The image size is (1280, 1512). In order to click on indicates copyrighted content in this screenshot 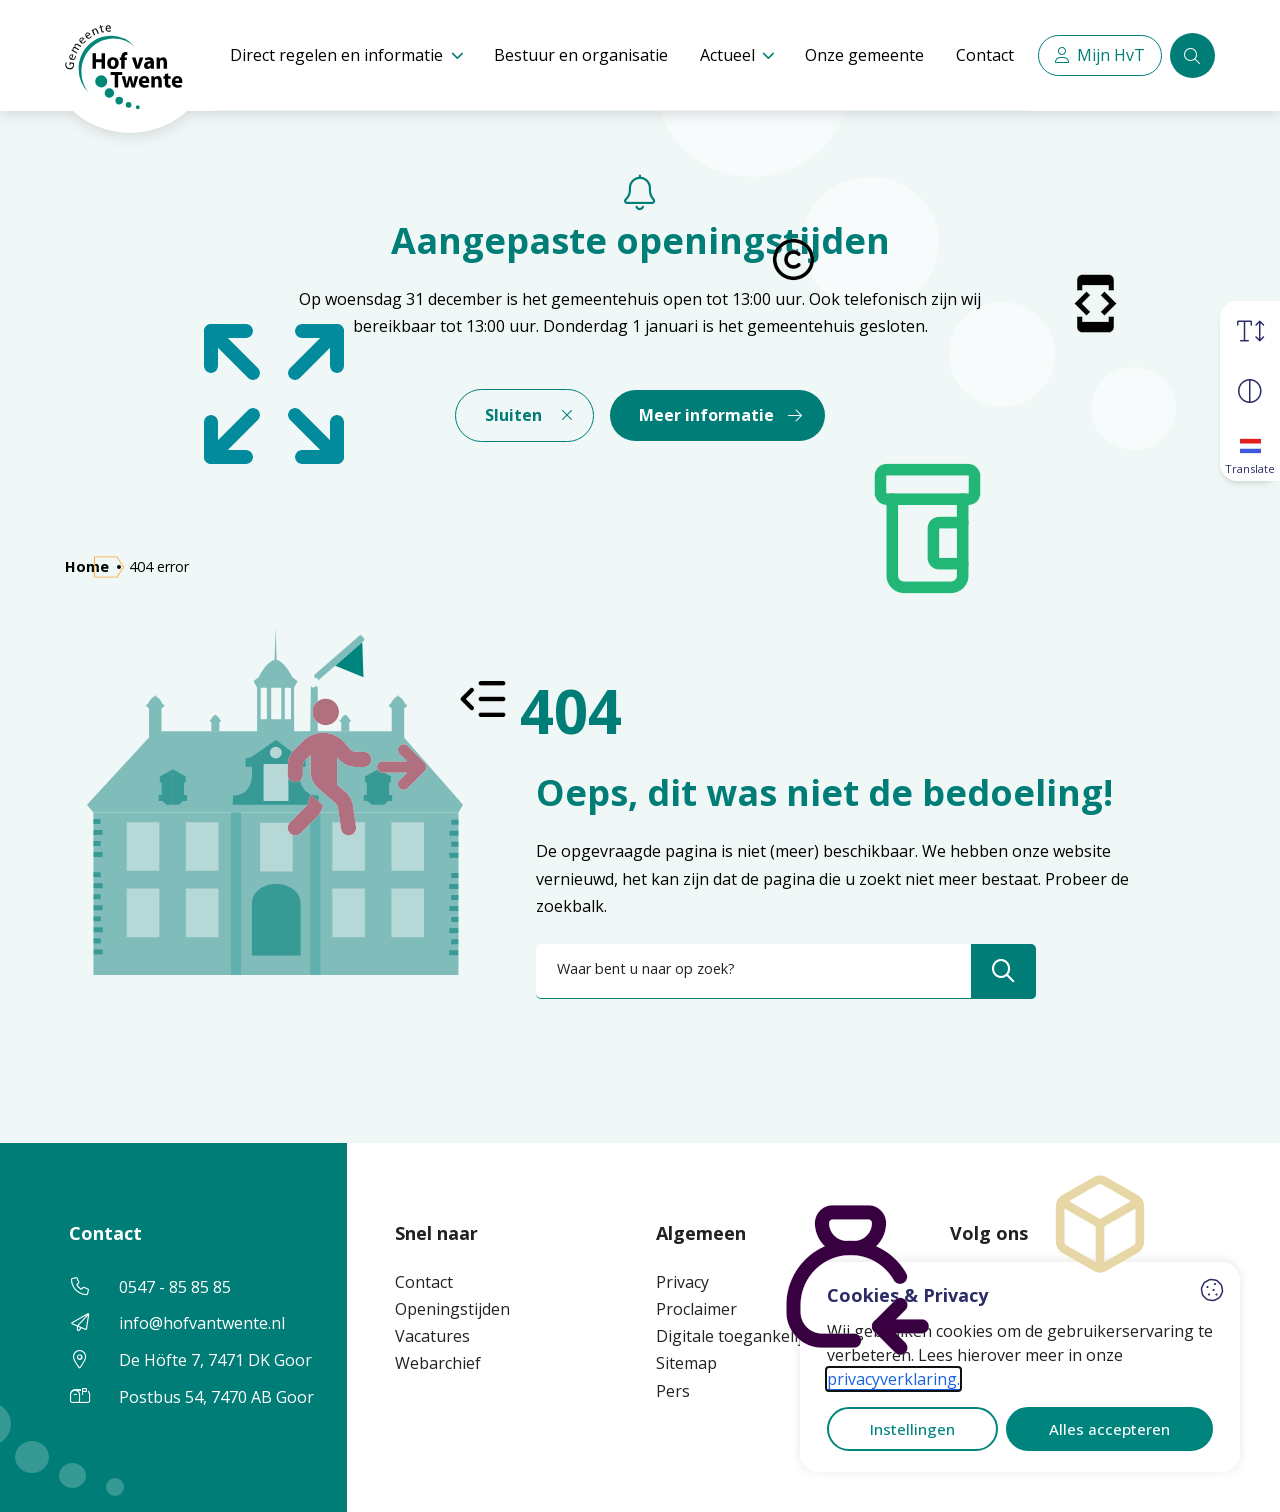, I will do `click(793, 259)`.